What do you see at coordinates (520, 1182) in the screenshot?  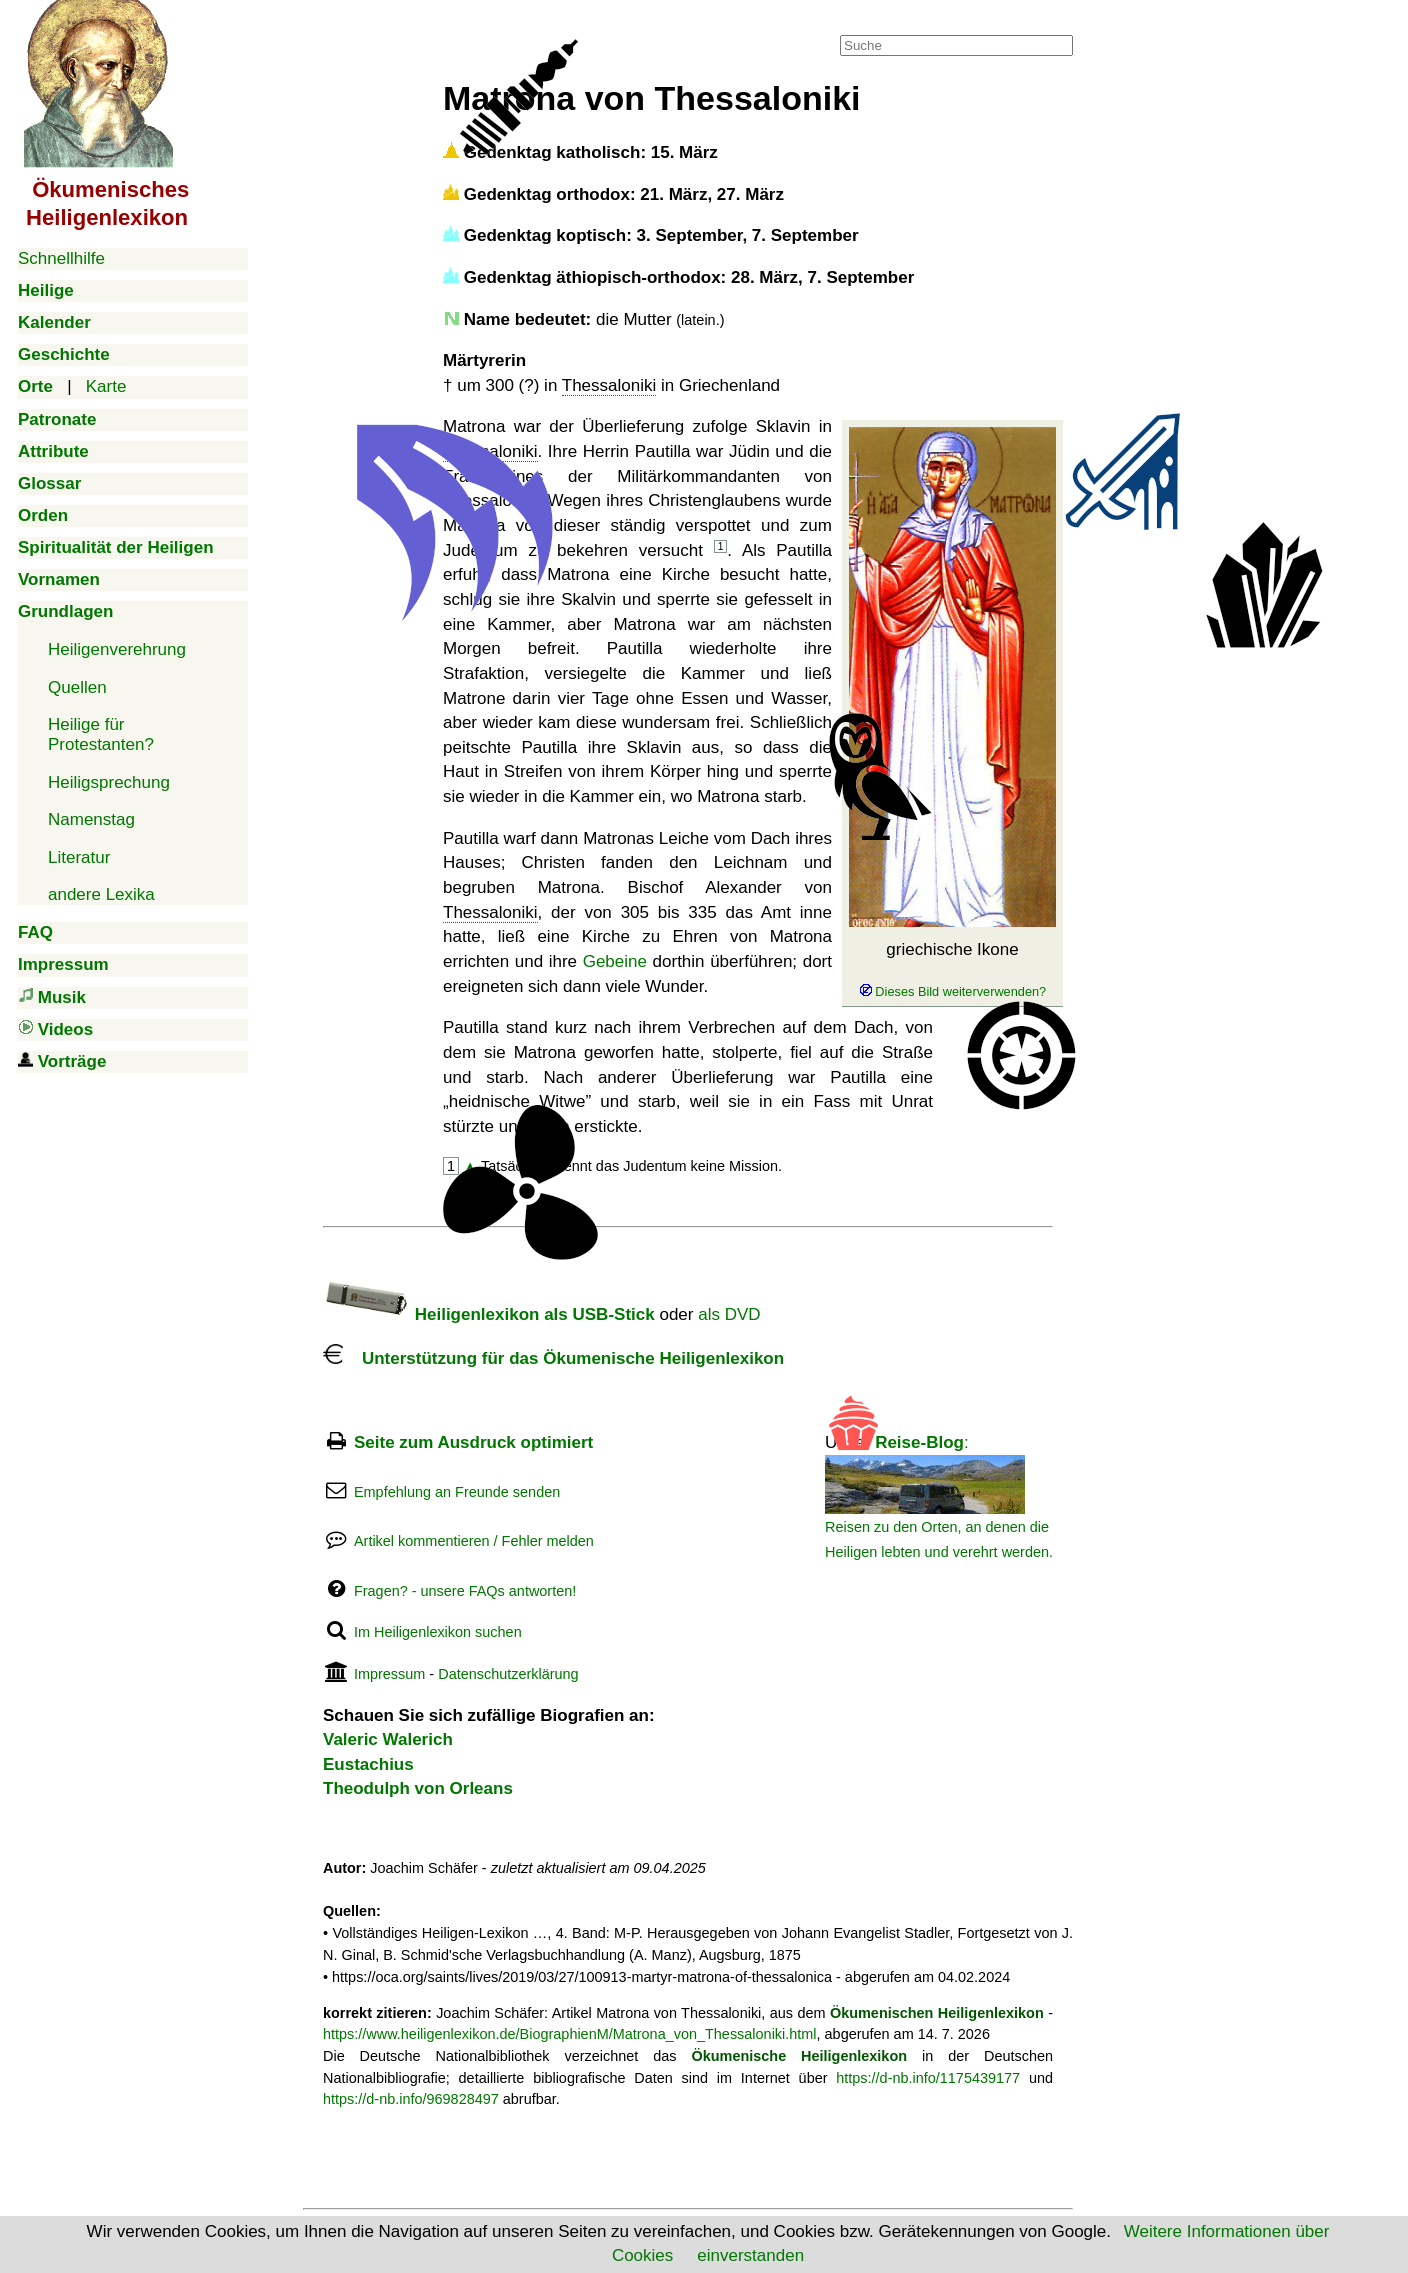 I see `access boat or marine vehicle settings` at bounding box center [520, 1182].